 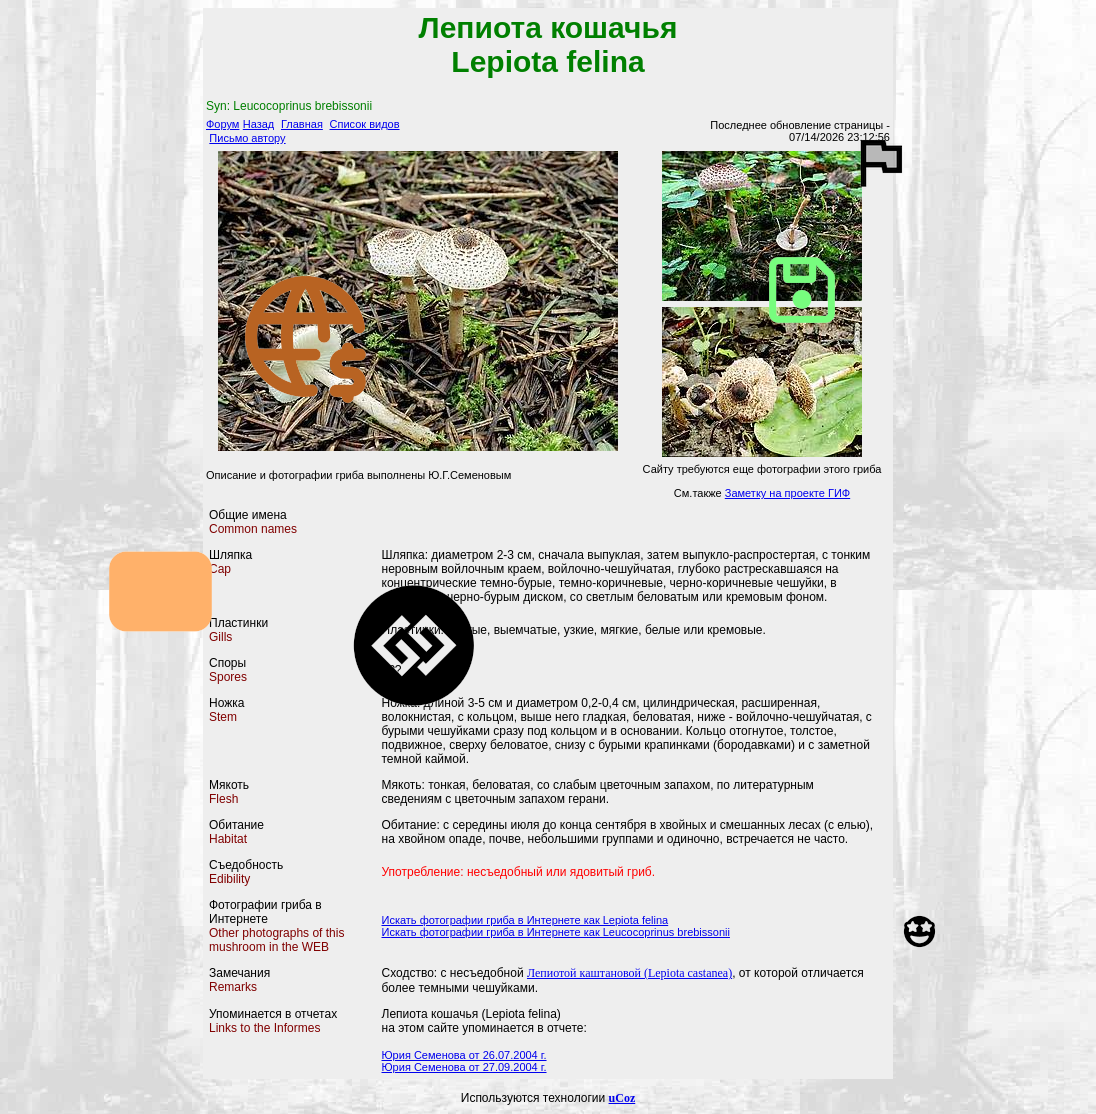 I want to click on set image crop to 7:5 aspect ratio, so click(x=160, y=591).